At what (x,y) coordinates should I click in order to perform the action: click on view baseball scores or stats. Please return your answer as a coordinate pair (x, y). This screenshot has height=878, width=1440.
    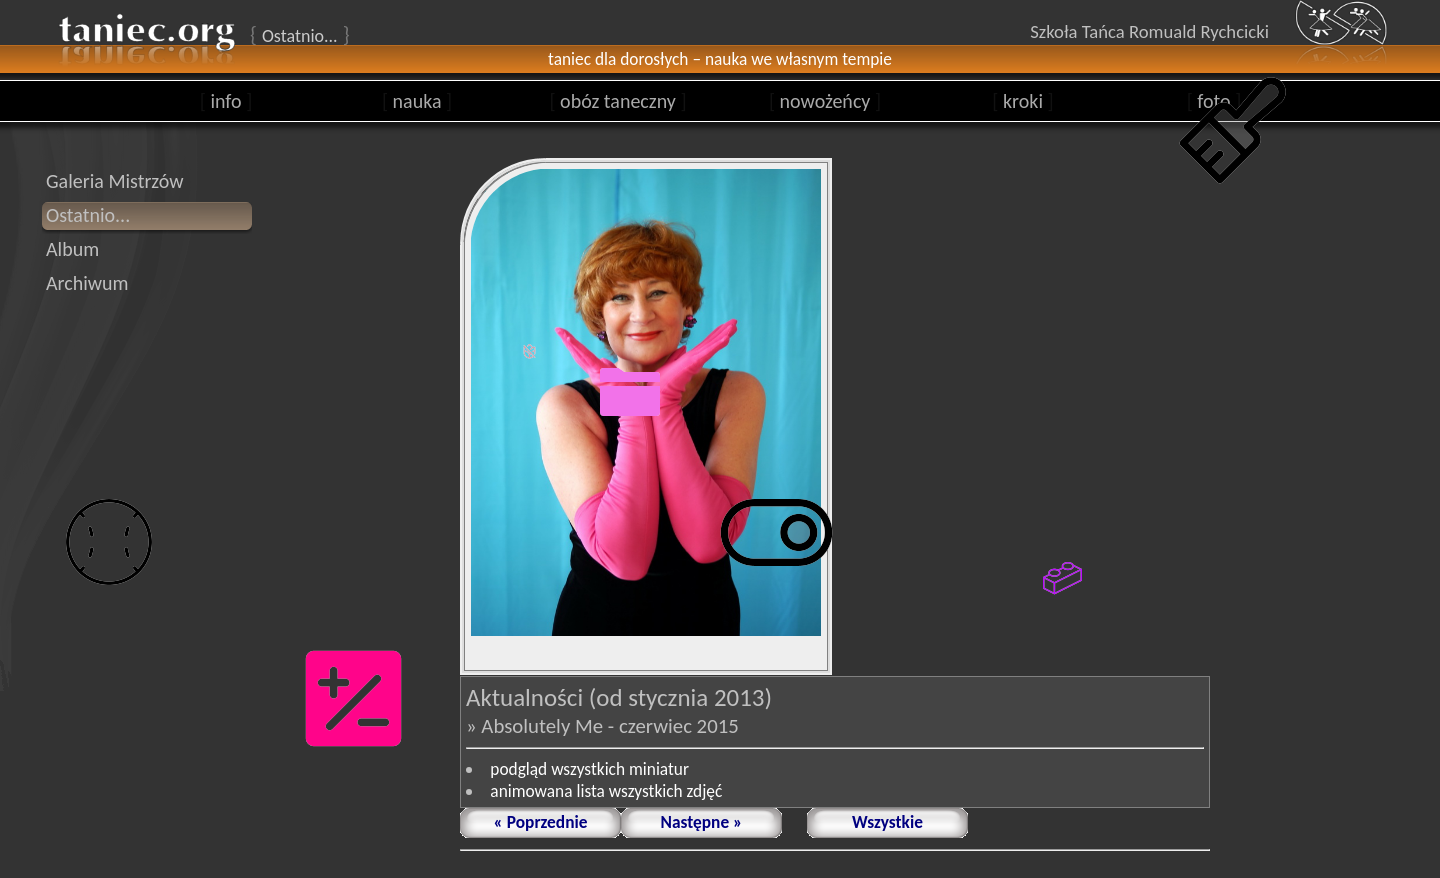
    Looking at the image, I should click on (109, 542).